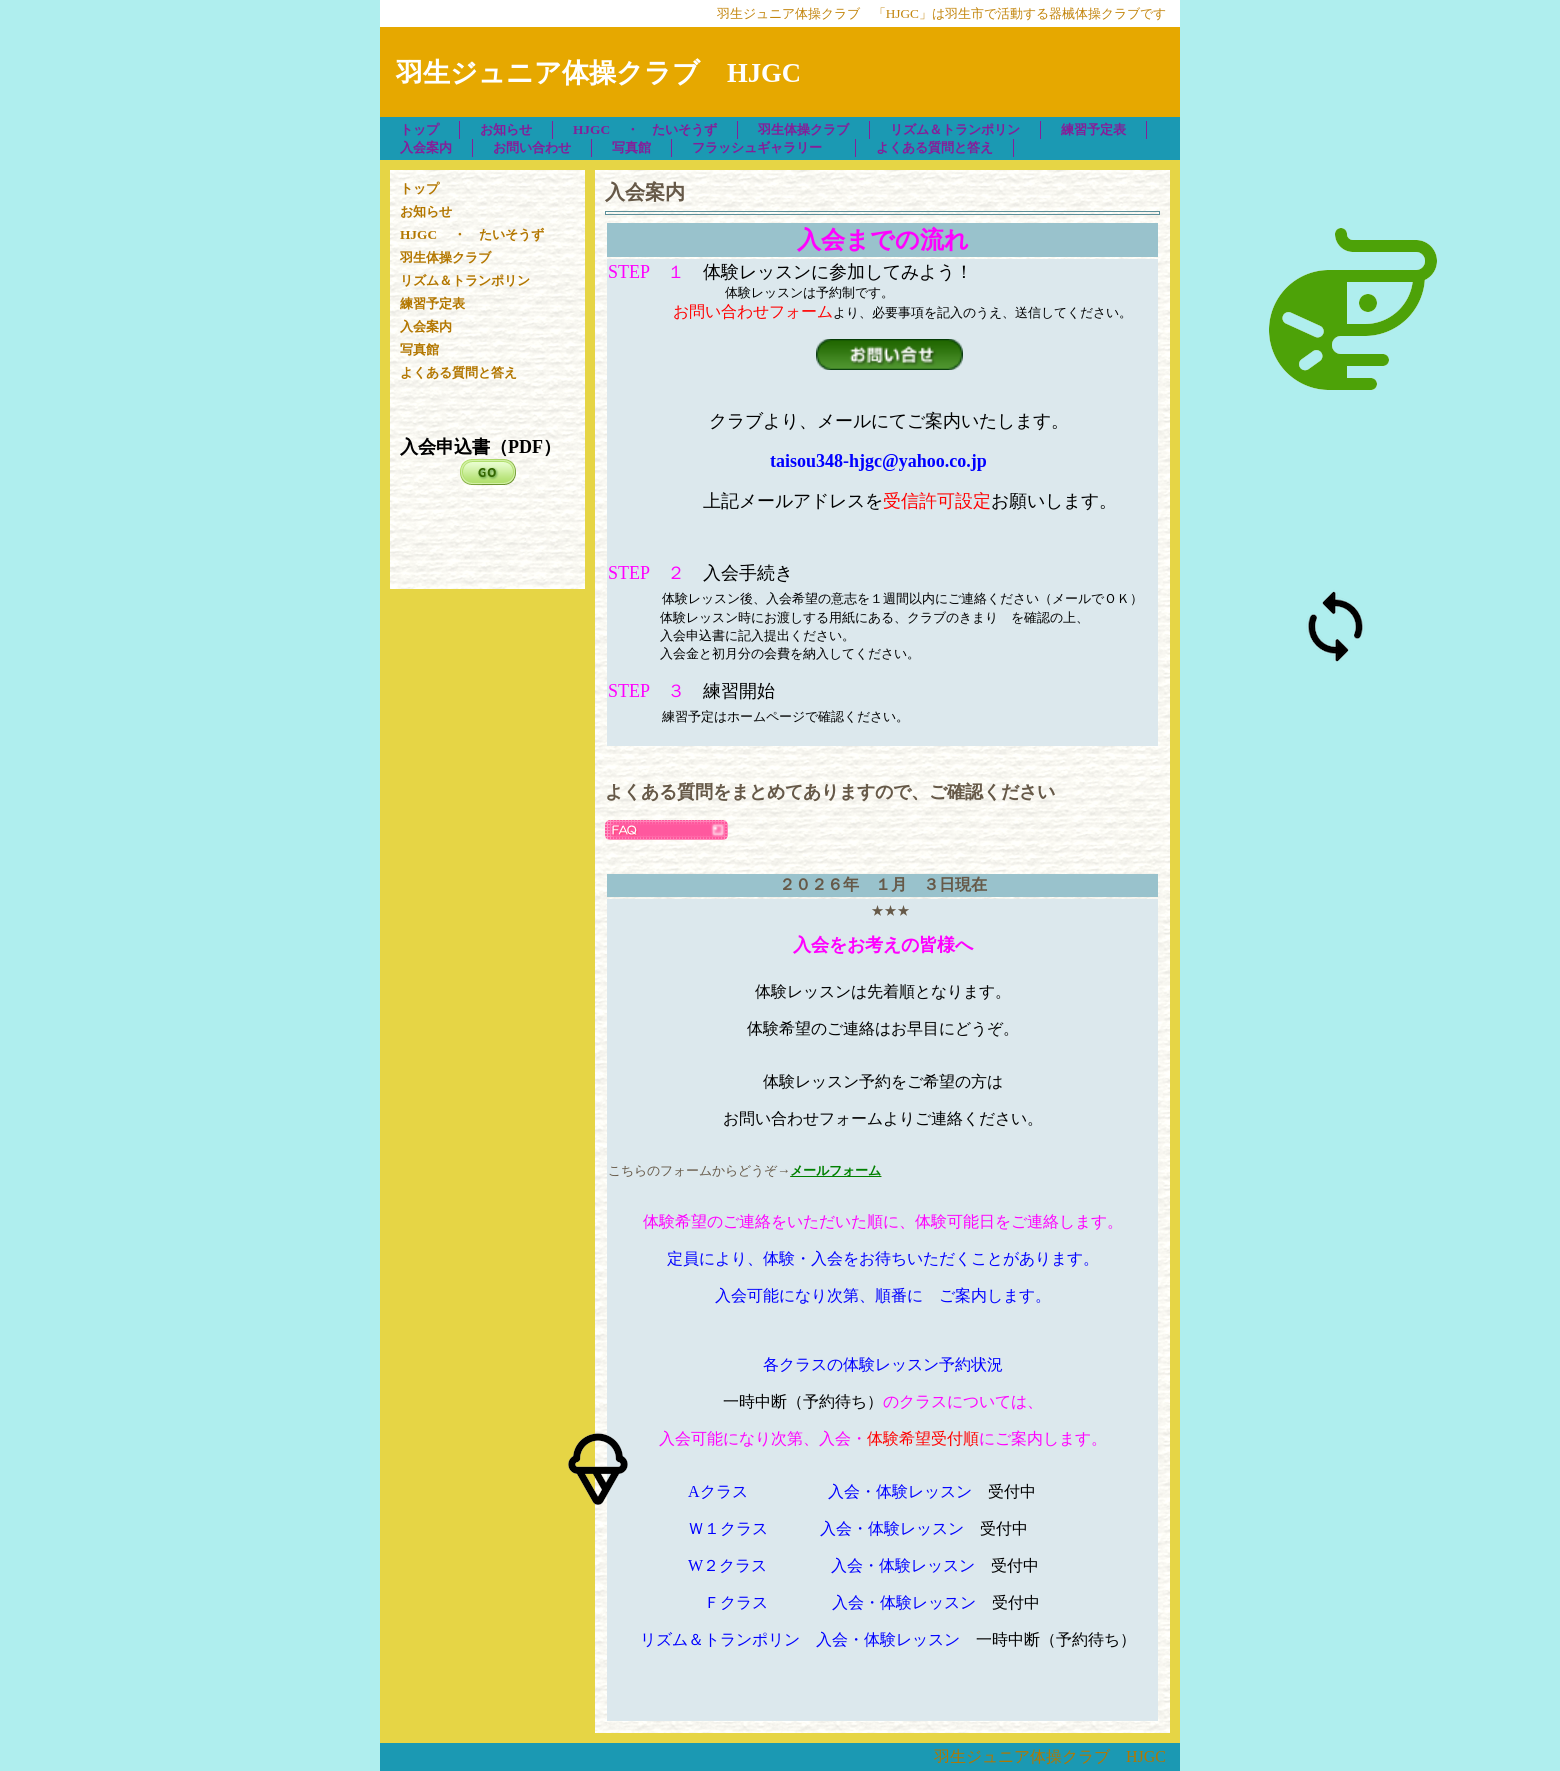  I want to click on filter or browse seafood menu items, so click(1353, 312).